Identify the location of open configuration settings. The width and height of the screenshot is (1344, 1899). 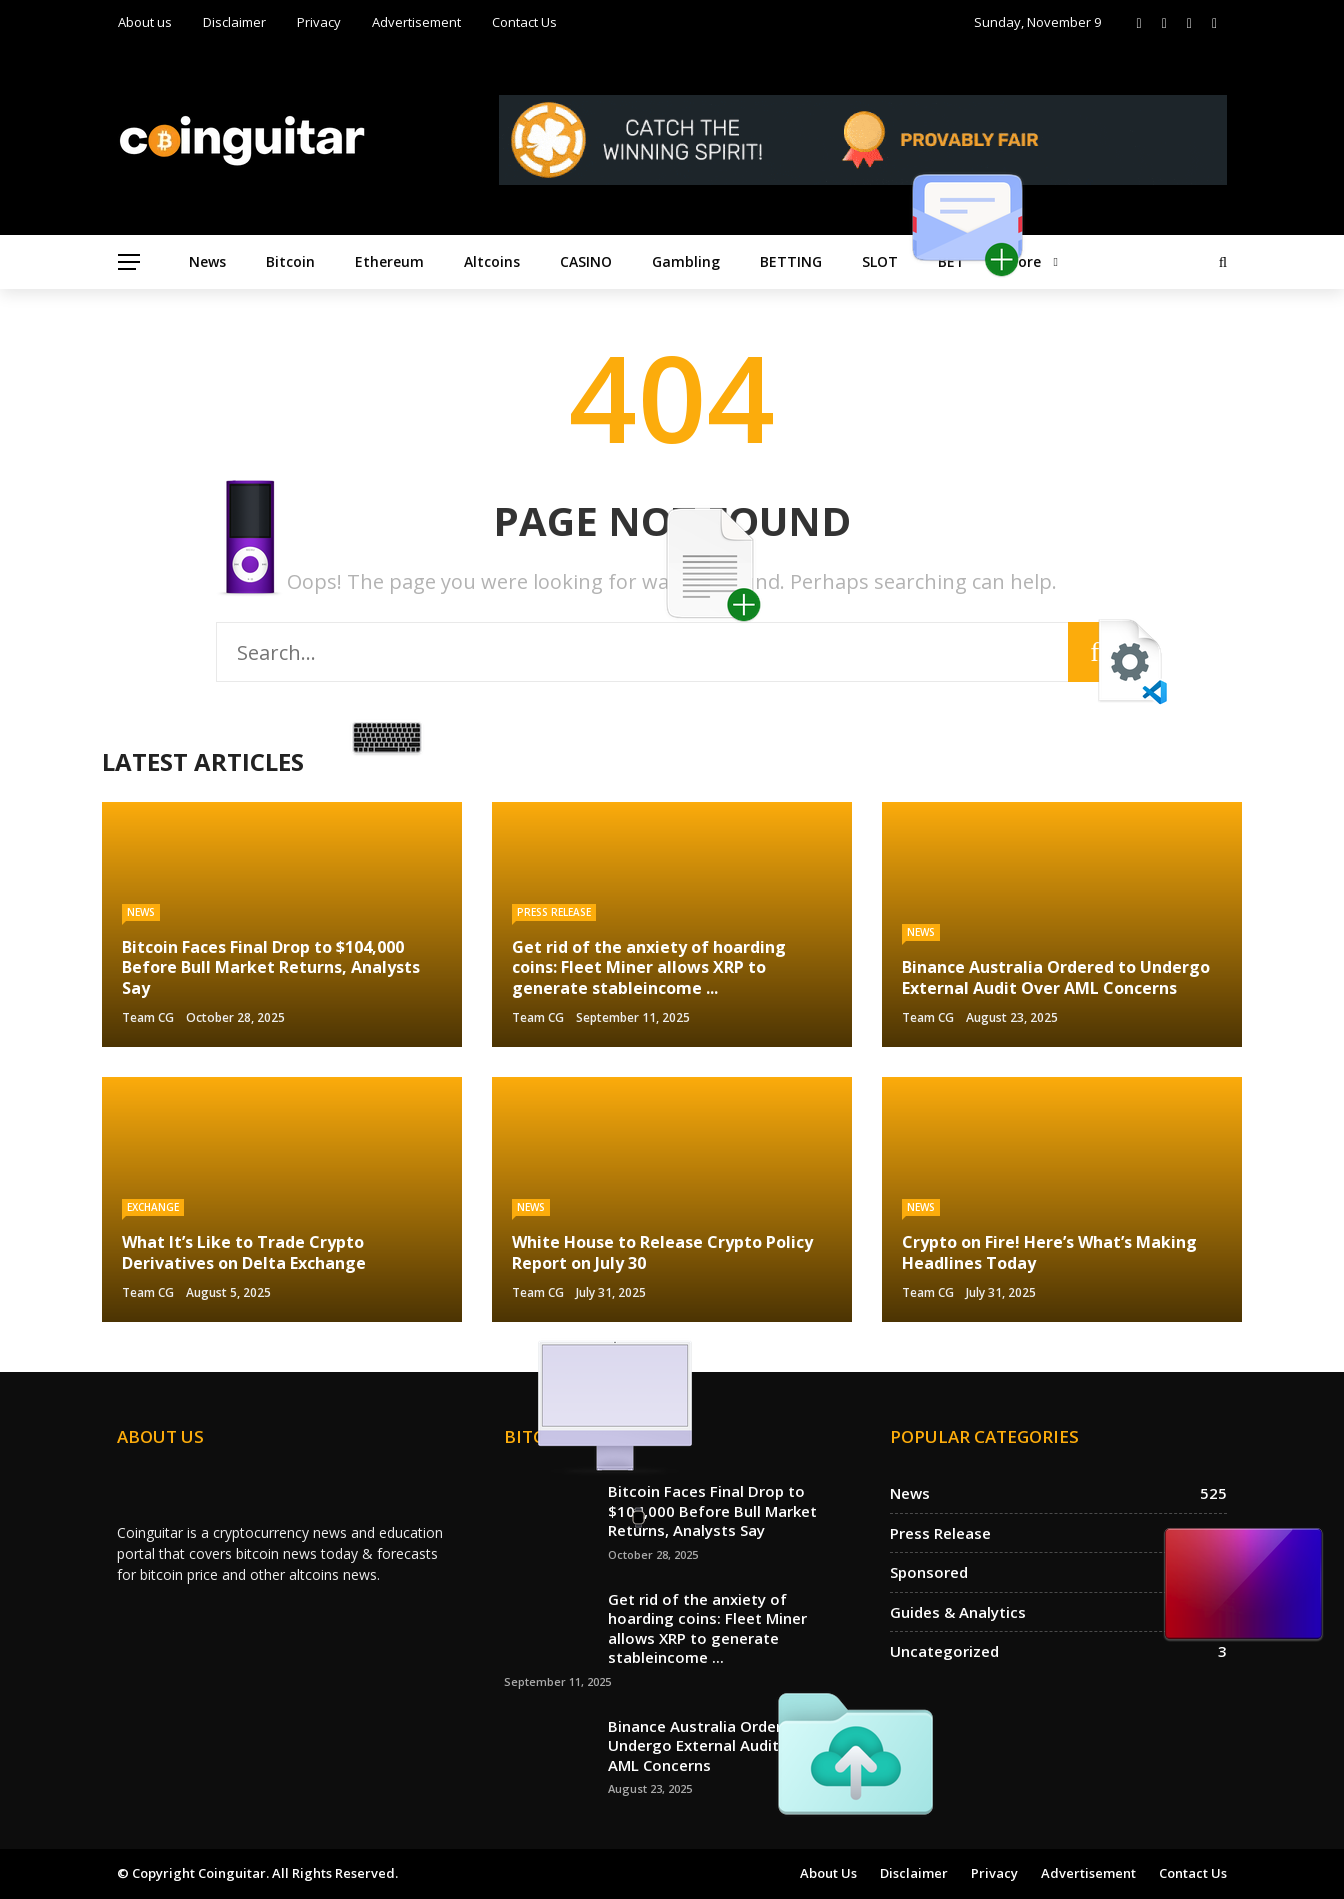
(1130, 662).